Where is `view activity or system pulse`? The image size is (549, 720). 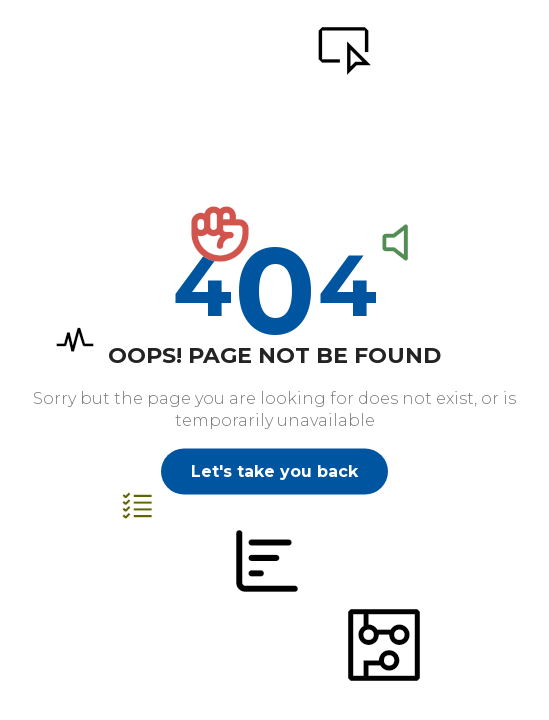
view activity or system pulse is located at coordinates (75, 341).